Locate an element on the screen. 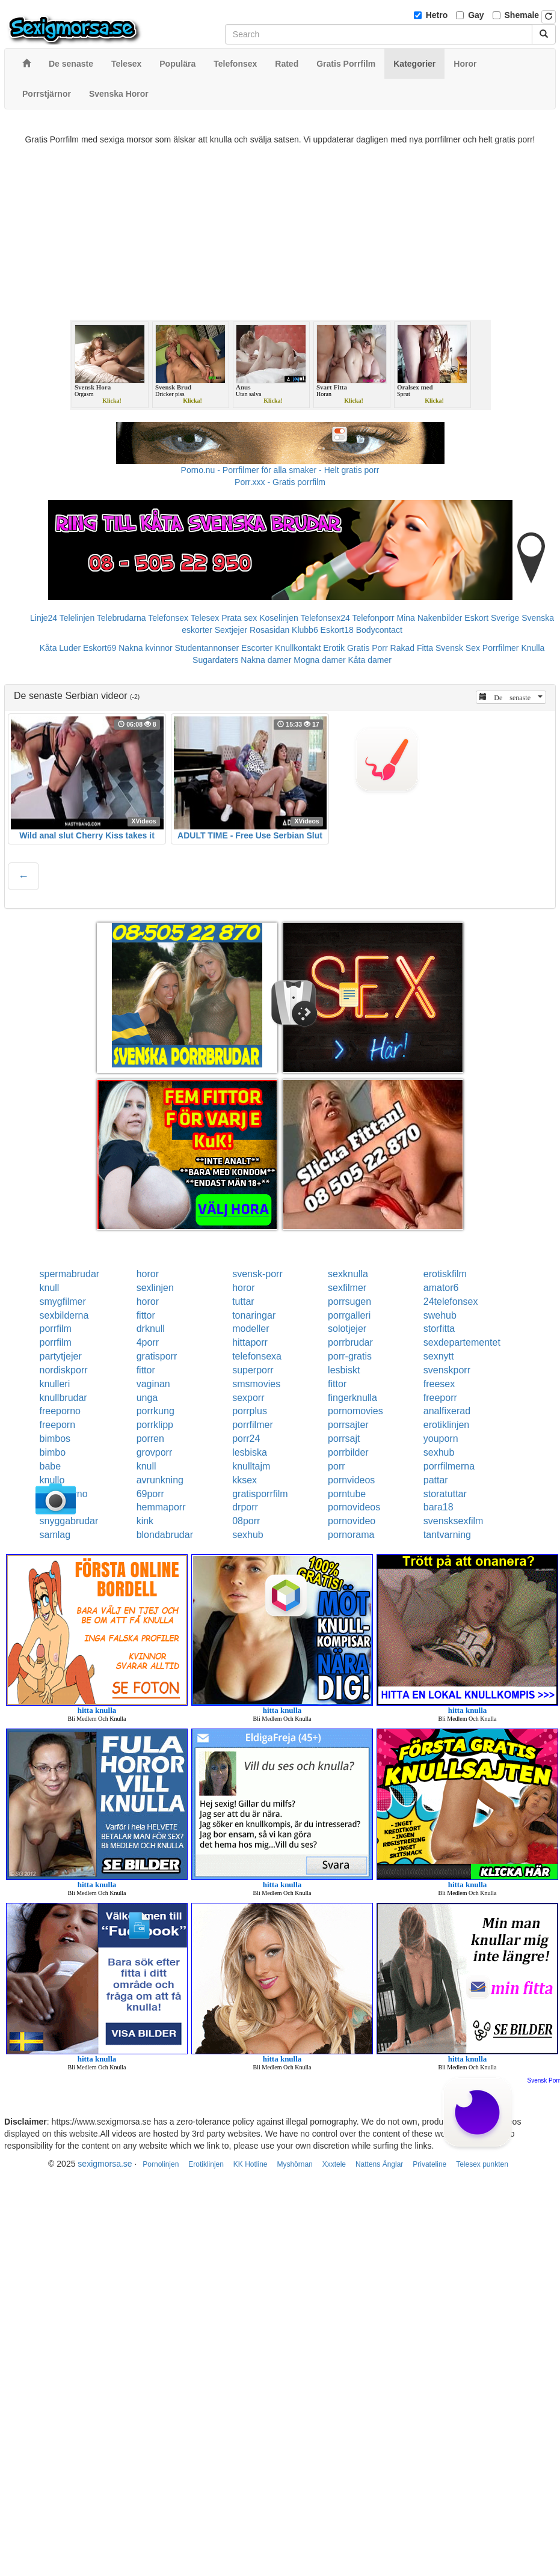 Image resolution: width=560 pixels, height=2576 pixels. open maps application is located at coordinates (531, 557).